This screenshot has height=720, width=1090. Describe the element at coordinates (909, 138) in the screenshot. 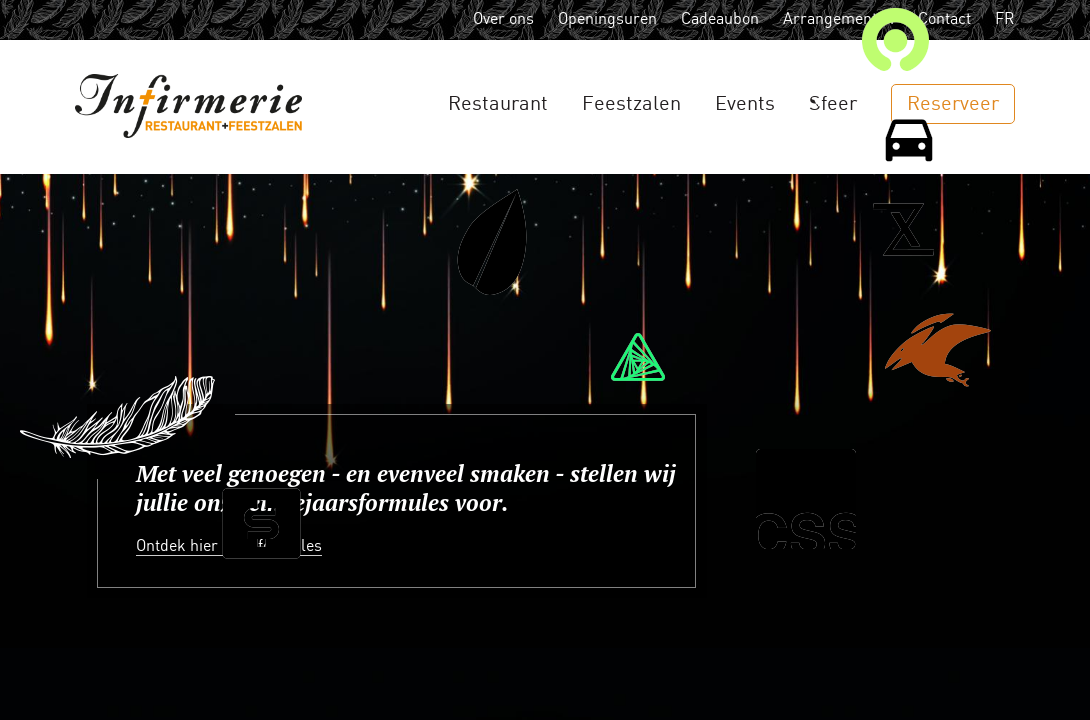

I see `access vehicle or driving settings` at that location.